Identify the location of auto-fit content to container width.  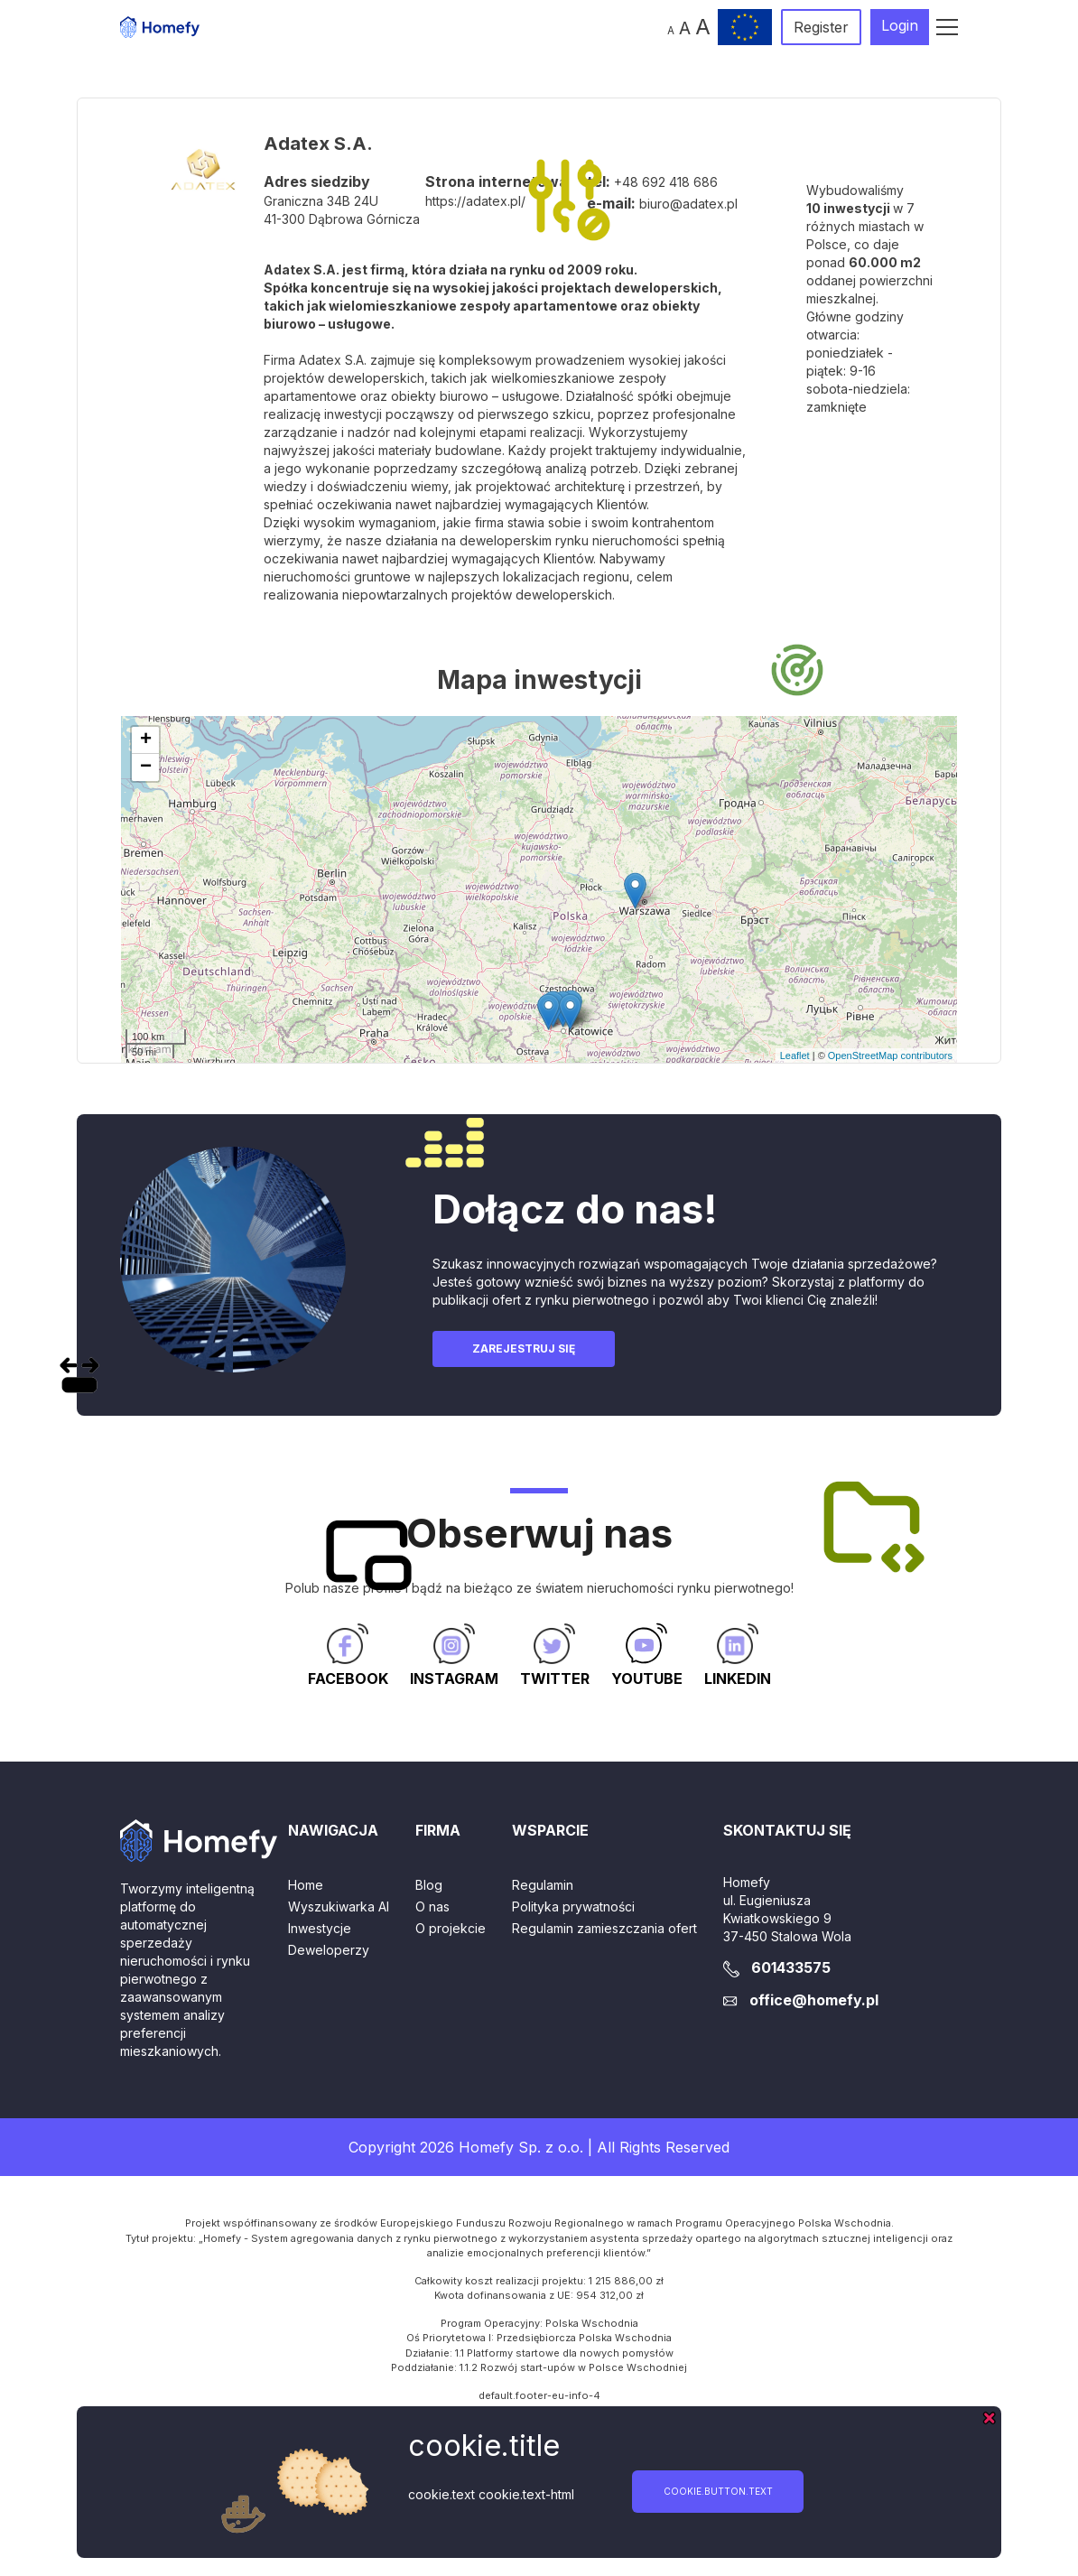
(79, 1375).